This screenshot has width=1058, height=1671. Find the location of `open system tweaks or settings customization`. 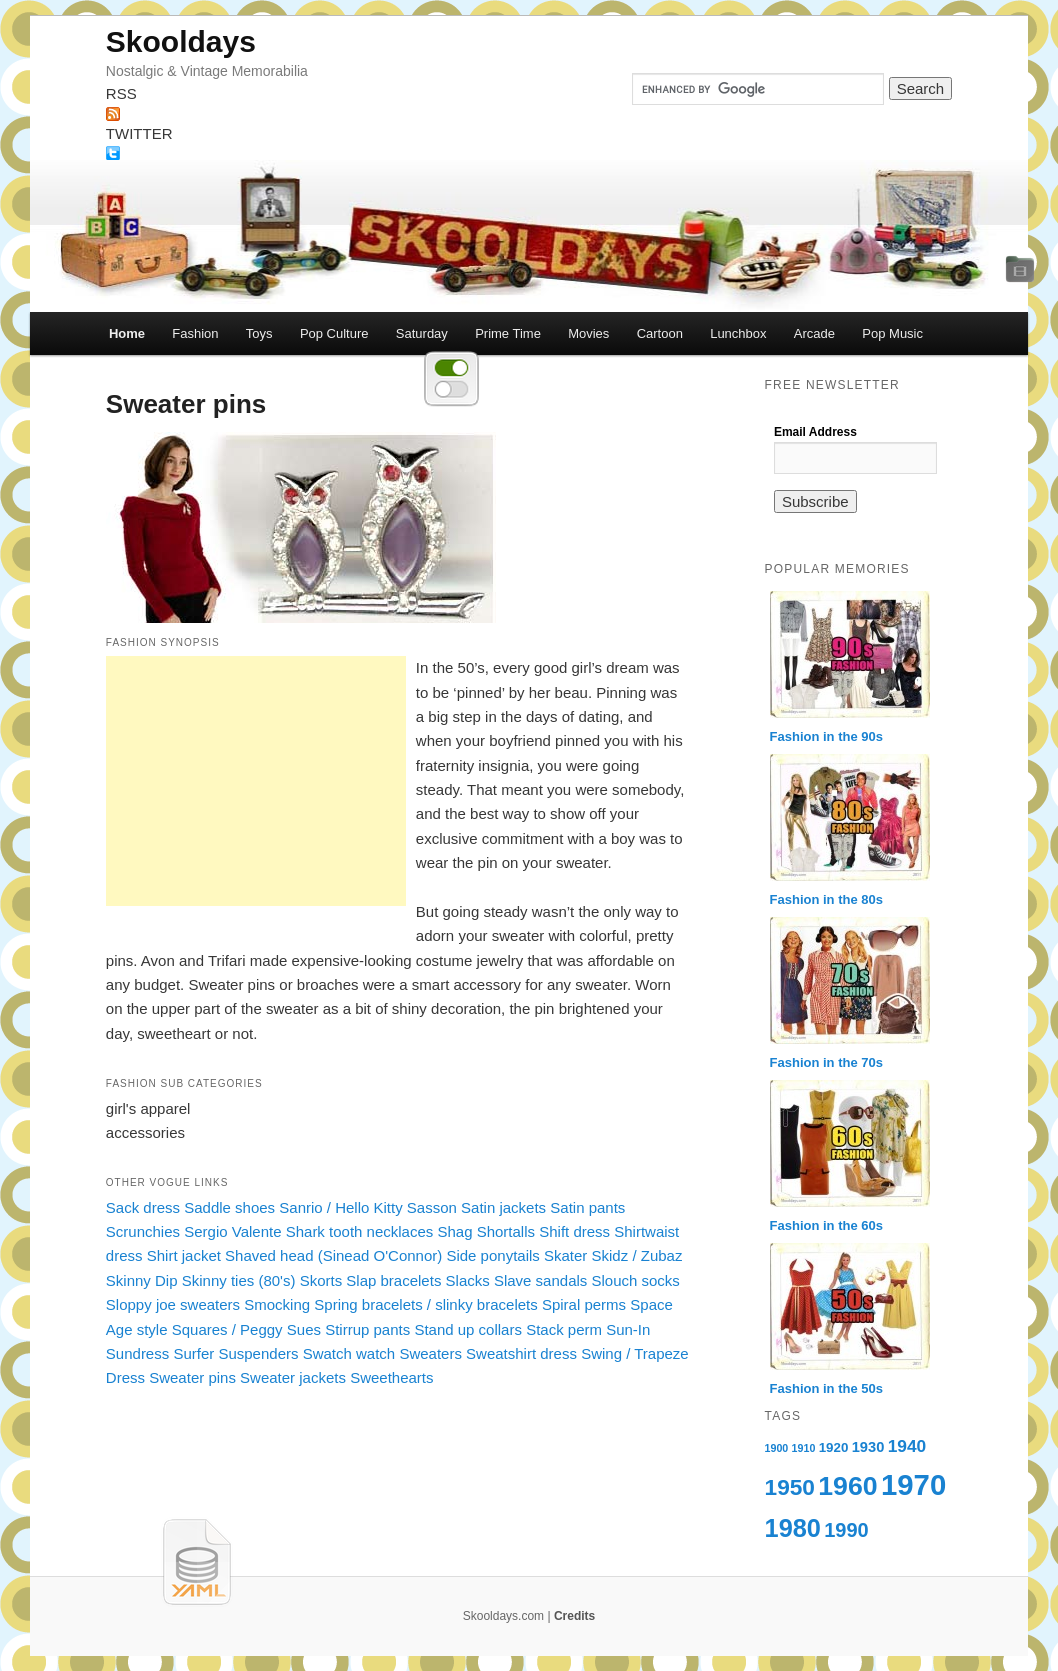

open system tweaks or settings customization is located at coordinates (451, 378).